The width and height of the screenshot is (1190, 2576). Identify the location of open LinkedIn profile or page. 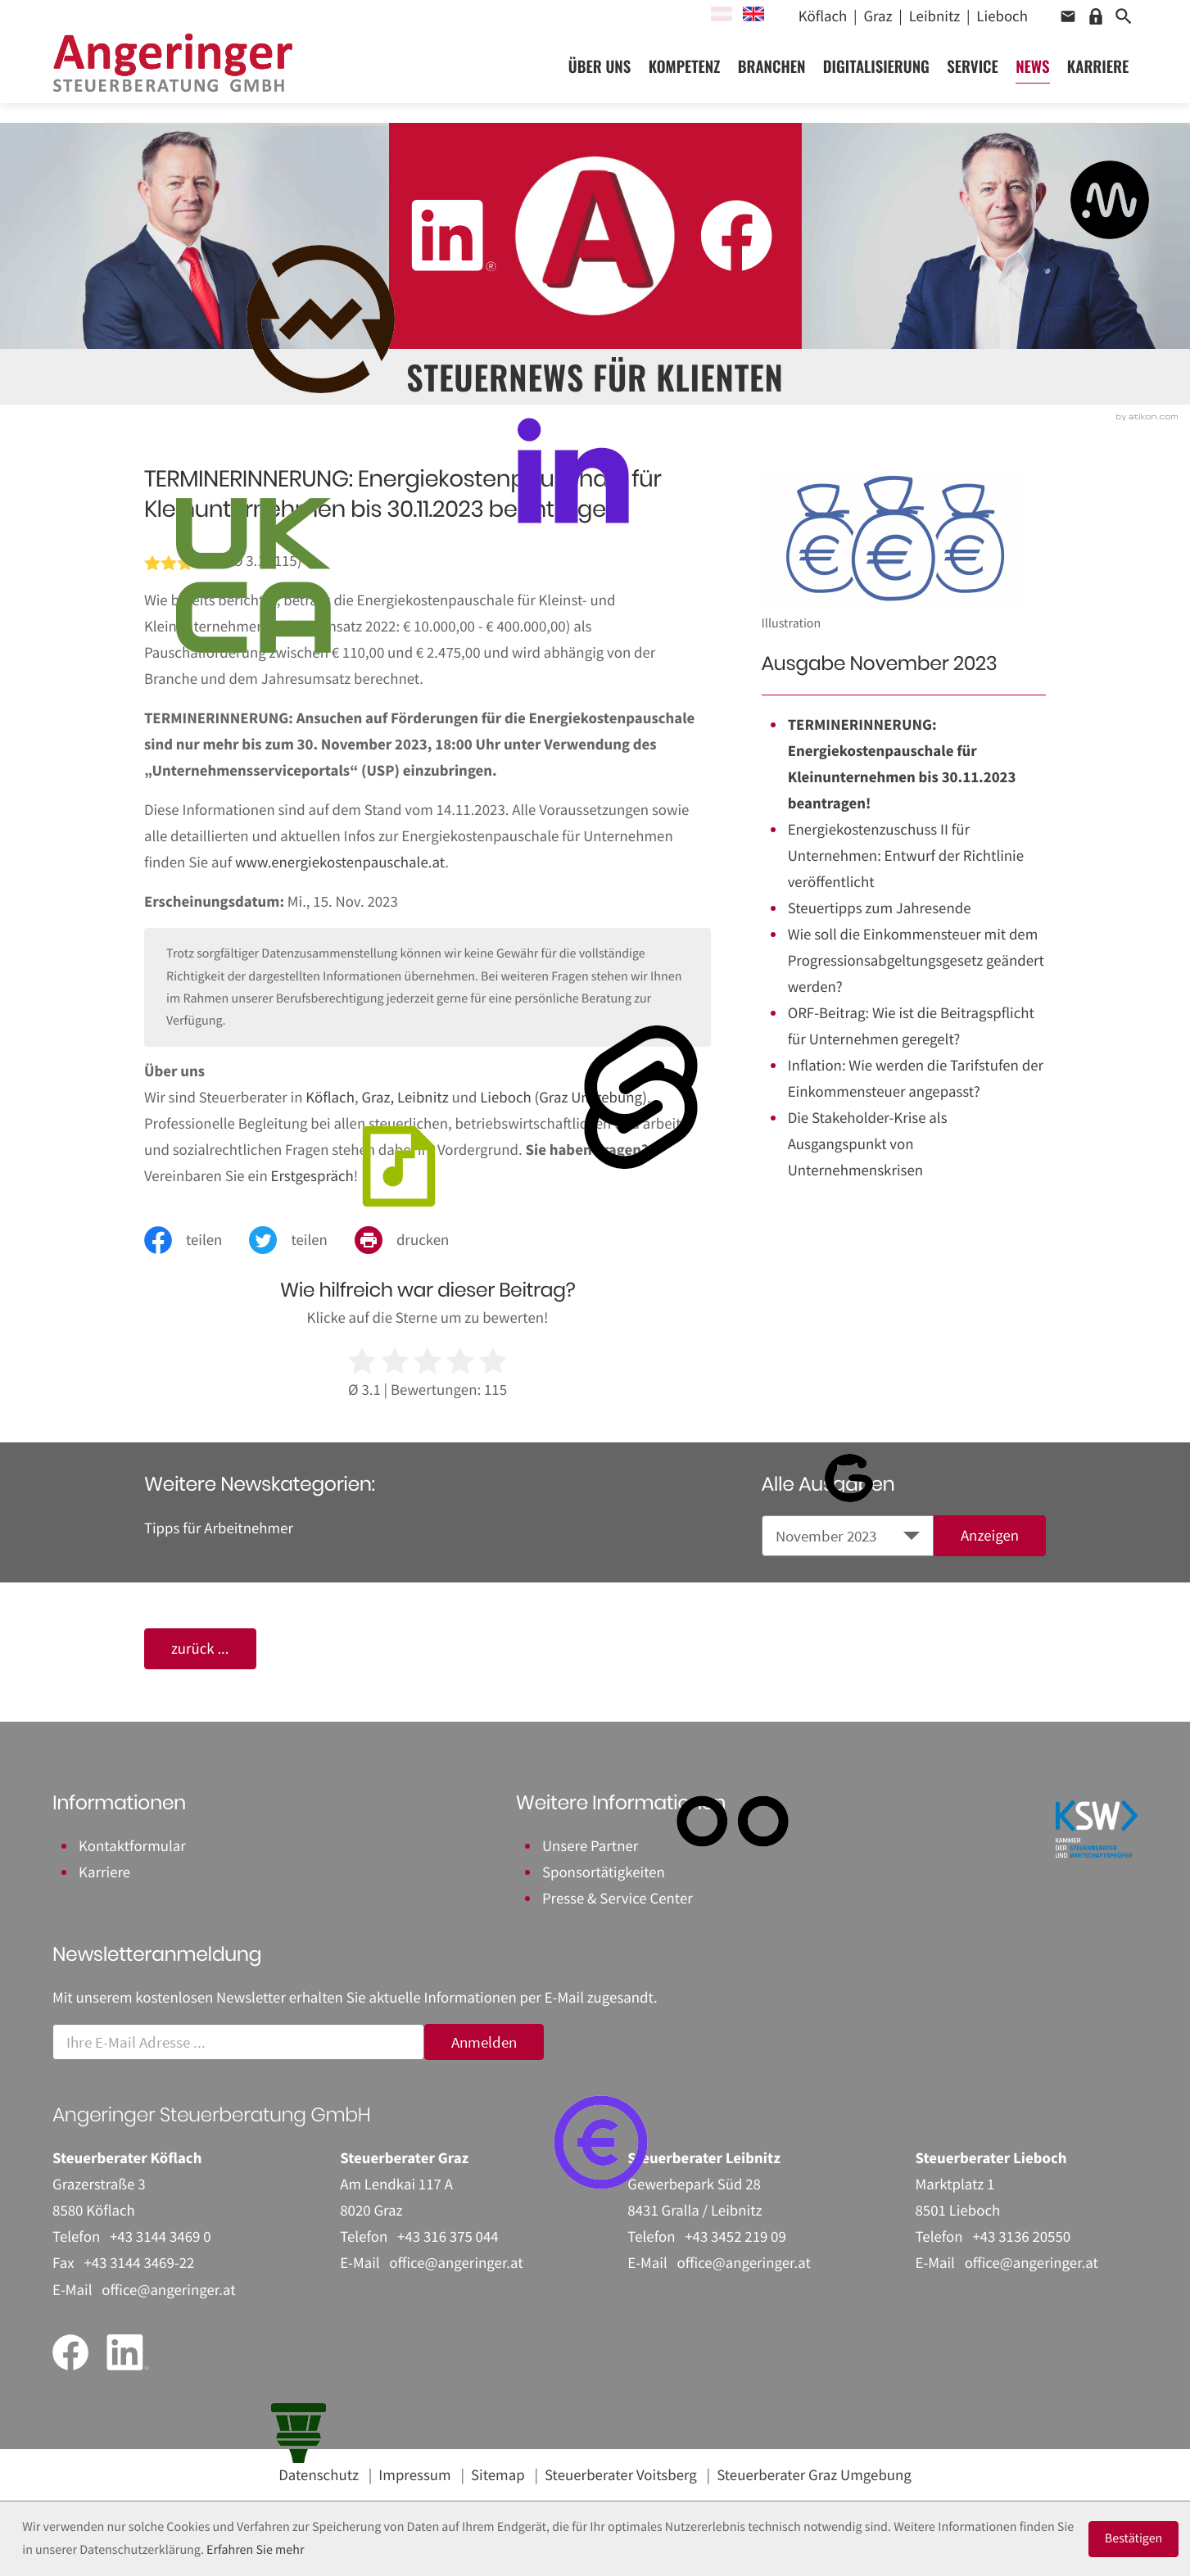
(570, 470).